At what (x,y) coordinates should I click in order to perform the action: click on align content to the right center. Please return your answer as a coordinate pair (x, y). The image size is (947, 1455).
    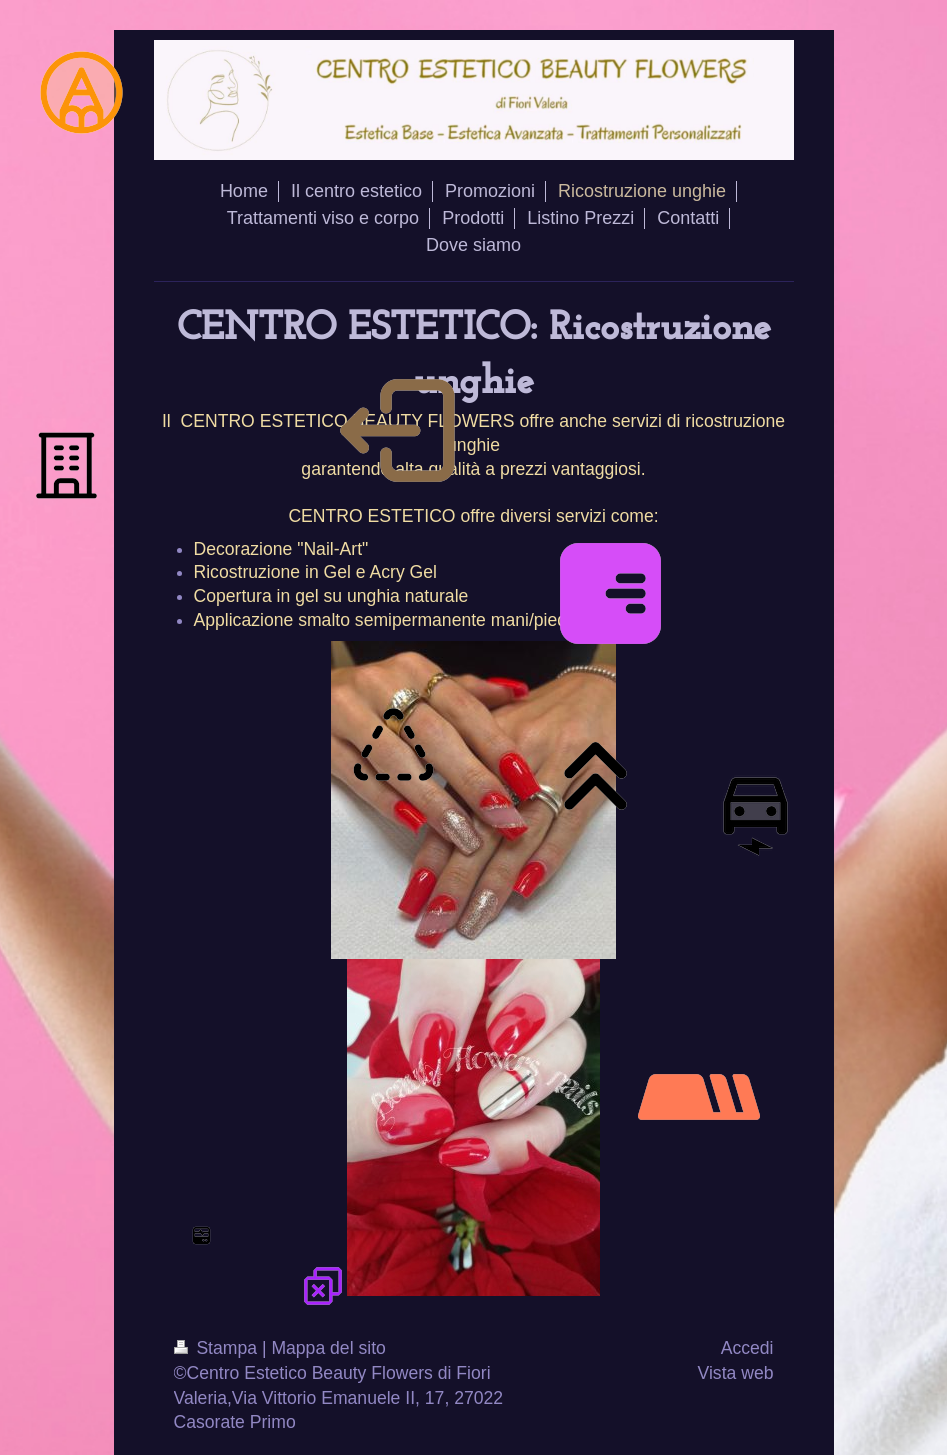
    Looking at the image, I should click on (610, 593).